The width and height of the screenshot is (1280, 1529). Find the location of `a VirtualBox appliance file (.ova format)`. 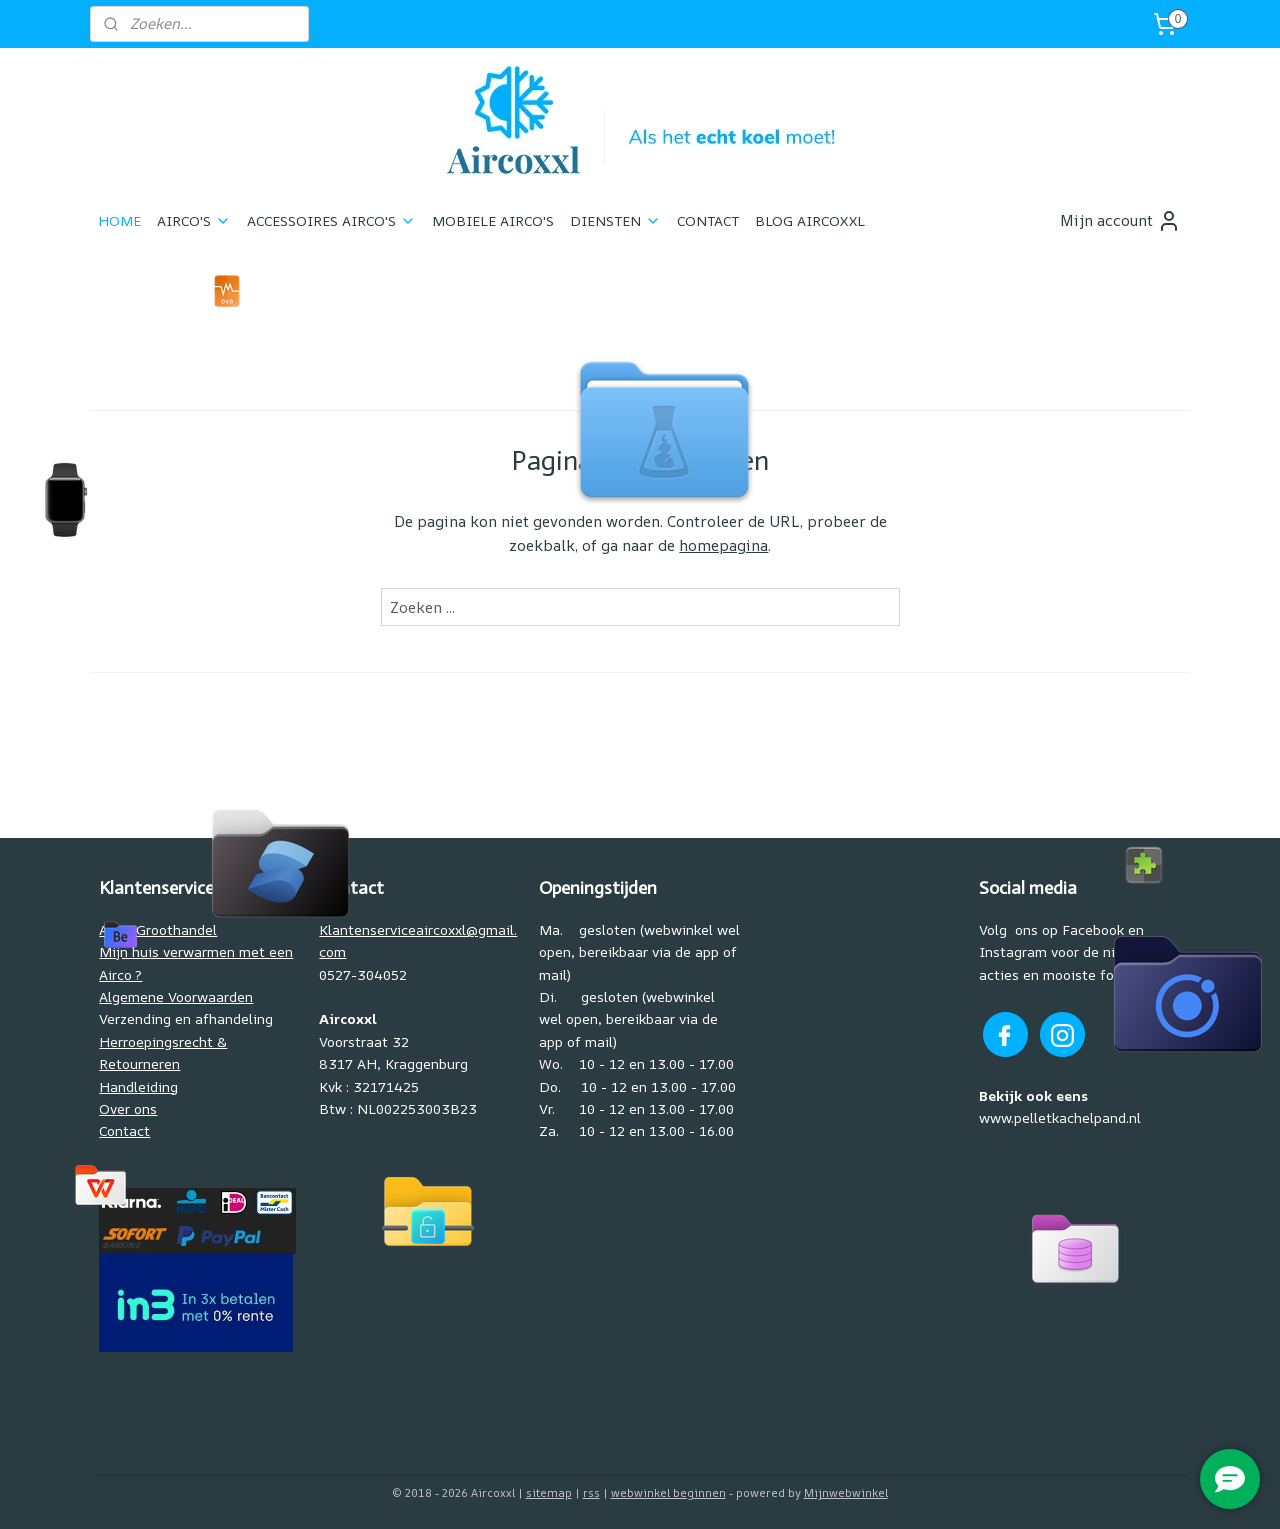

a VirtualBox appliance file (.ova format) is located at coordinates (227, 291).